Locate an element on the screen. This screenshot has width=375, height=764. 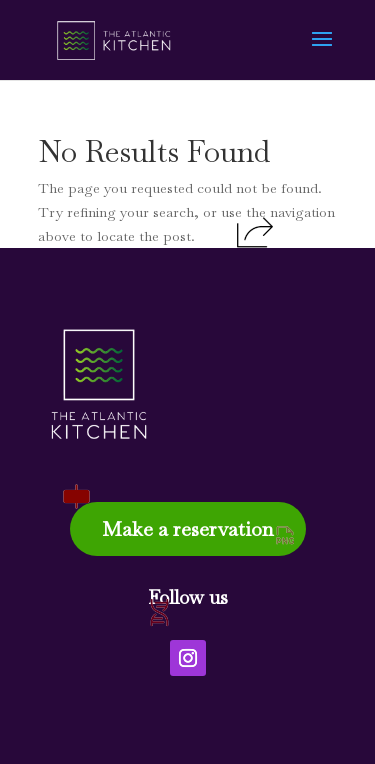
a PNG image file is located at coordinates (285, 536).